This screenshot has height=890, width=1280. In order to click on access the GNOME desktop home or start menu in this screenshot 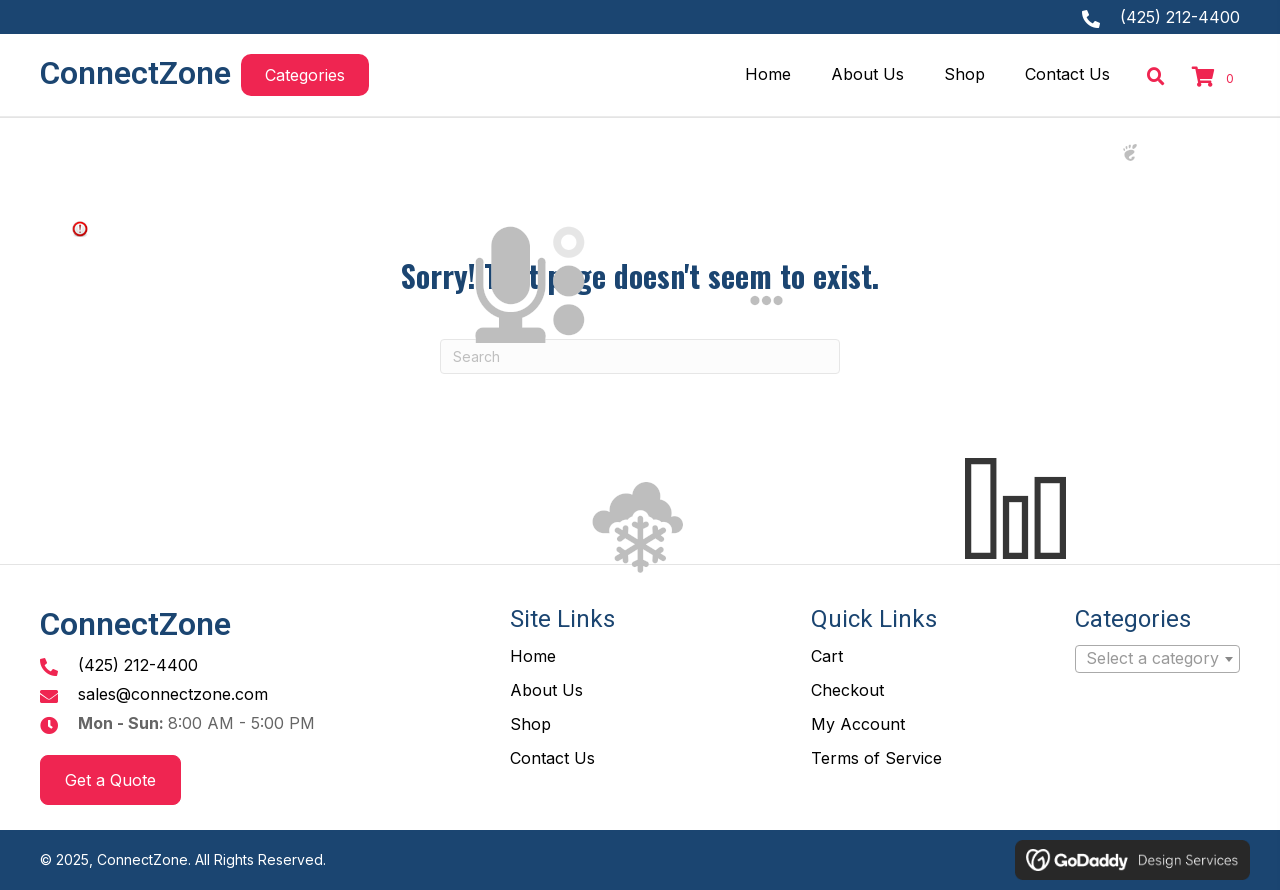, I will do `click(1129, 152)`.